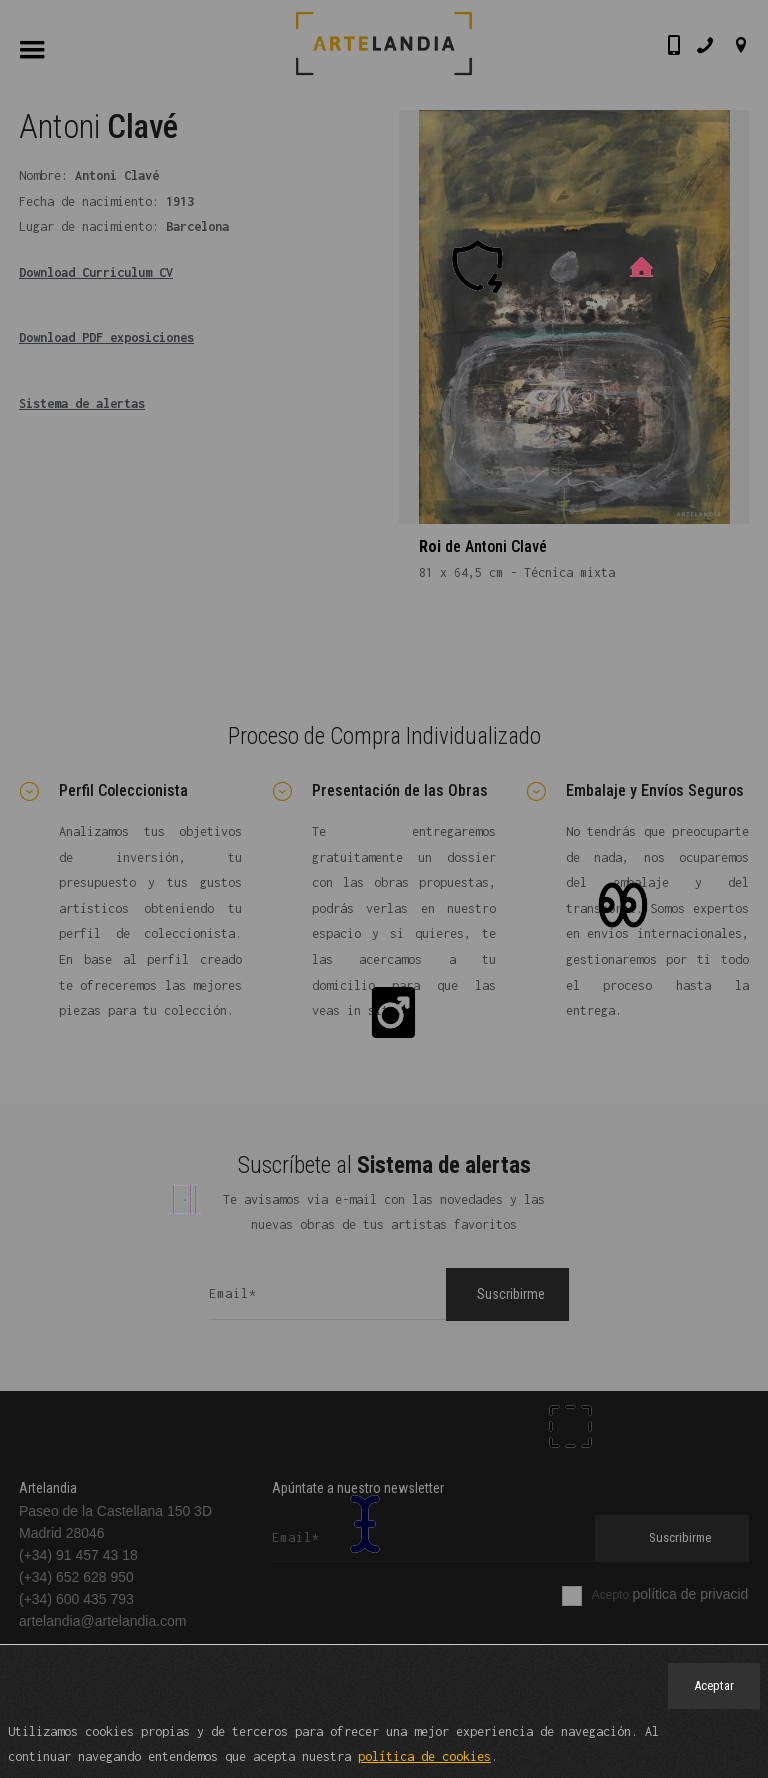 The height and width of the screenshot is (1778, 768). I want to click on navigate to home screen, so click(641, 267).